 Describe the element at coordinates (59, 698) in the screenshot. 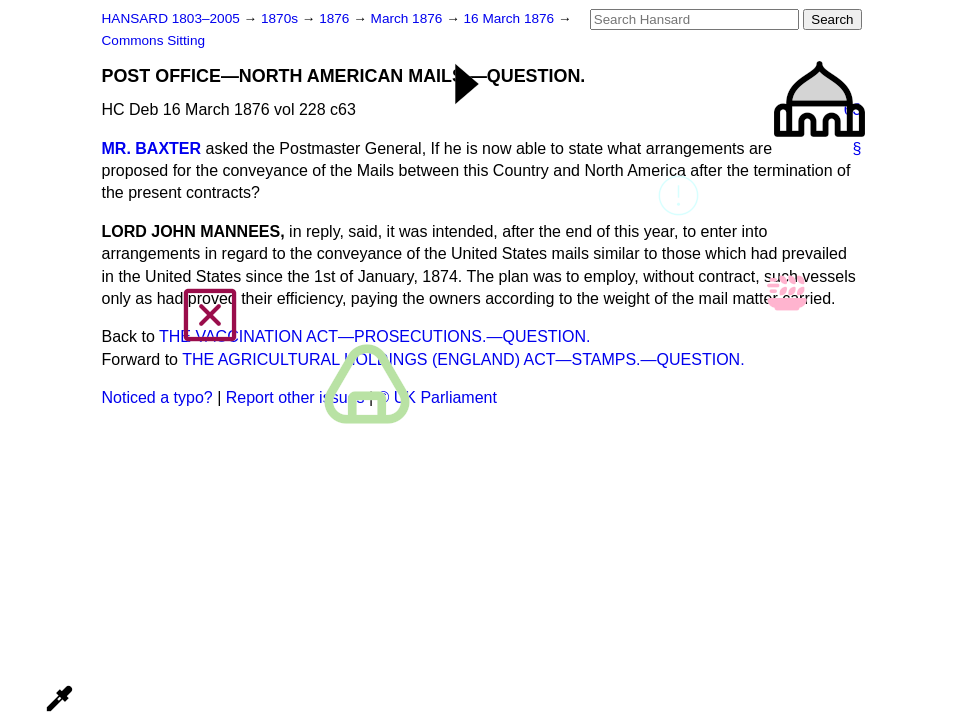

I see `pick a color from the screen` at that location.